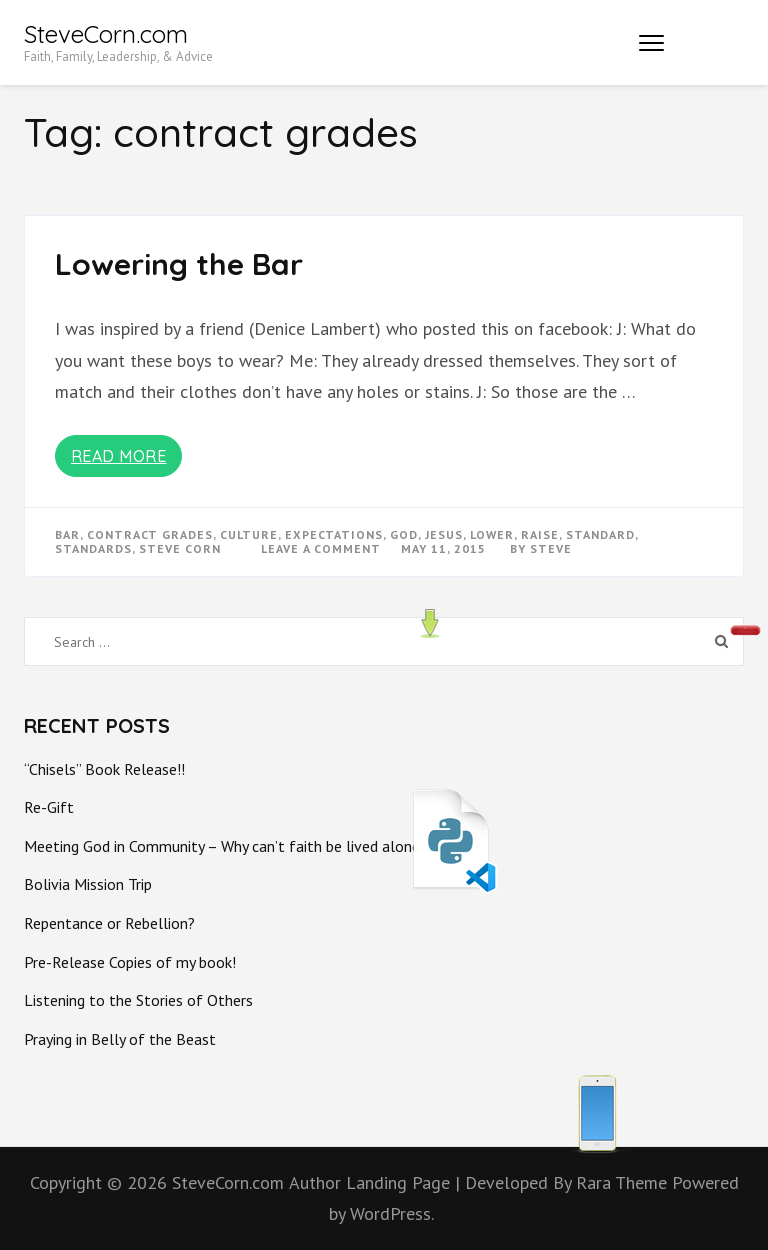  I want to click on save the current file or document, so click(430, 624).